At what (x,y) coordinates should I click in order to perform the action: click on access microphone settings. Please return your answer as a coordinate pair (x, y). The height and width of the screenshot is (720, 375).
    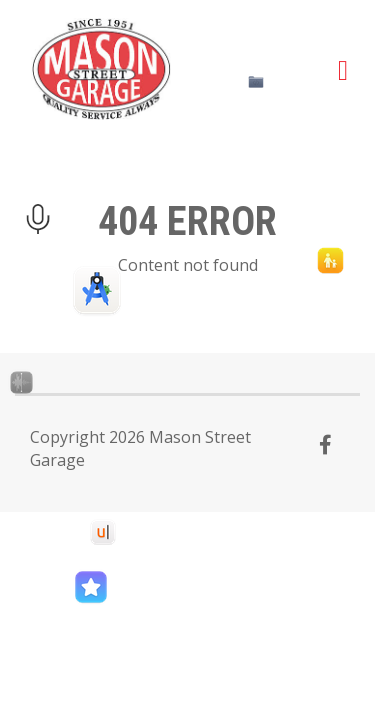
    Looking at the image, I should click on (38, 219).